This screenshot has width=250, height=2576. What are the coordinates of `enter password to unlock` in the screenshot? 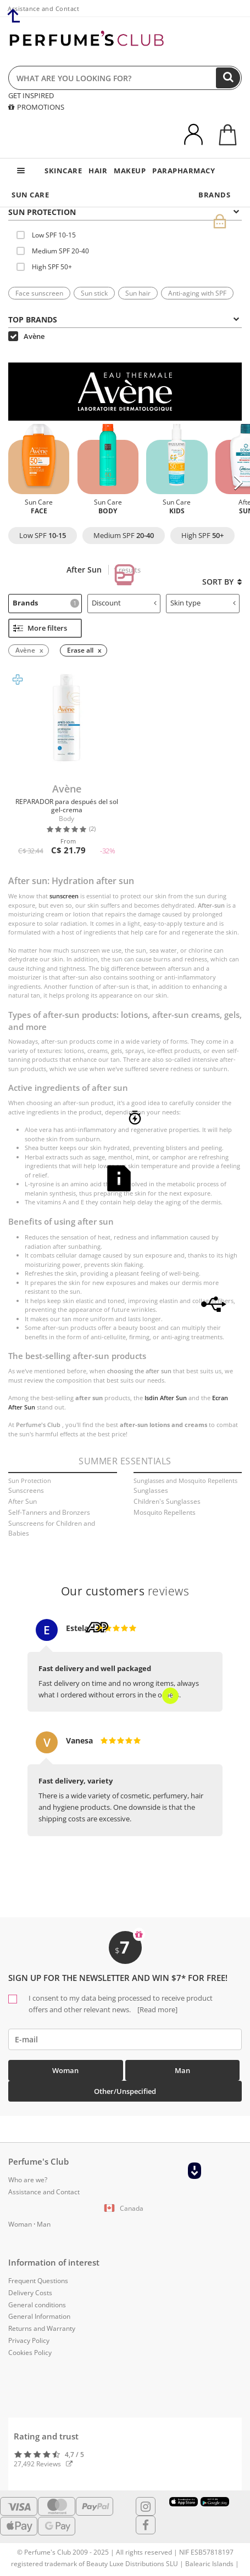 It's located at (220, 222).